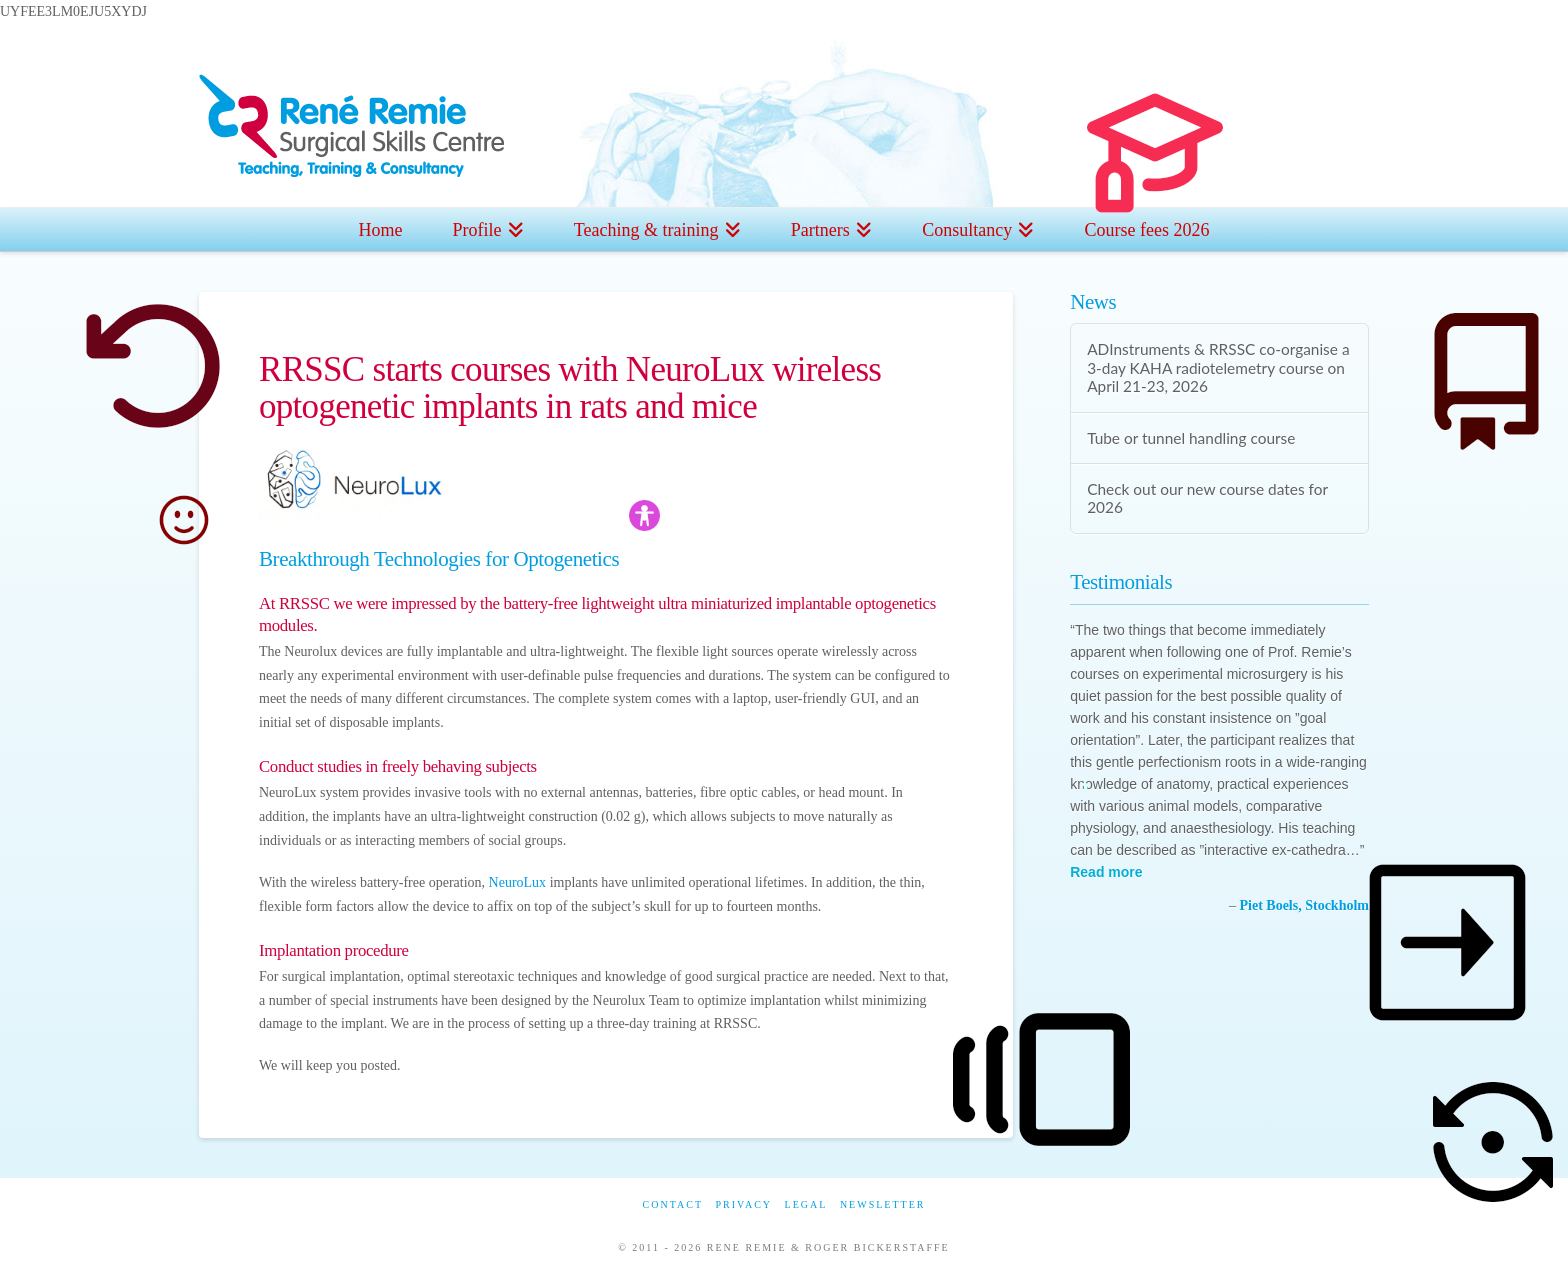 The width and height of the screenshot is (1568, 1274). I want to click on reopen a previously closed issue, so click(1493, 1142).